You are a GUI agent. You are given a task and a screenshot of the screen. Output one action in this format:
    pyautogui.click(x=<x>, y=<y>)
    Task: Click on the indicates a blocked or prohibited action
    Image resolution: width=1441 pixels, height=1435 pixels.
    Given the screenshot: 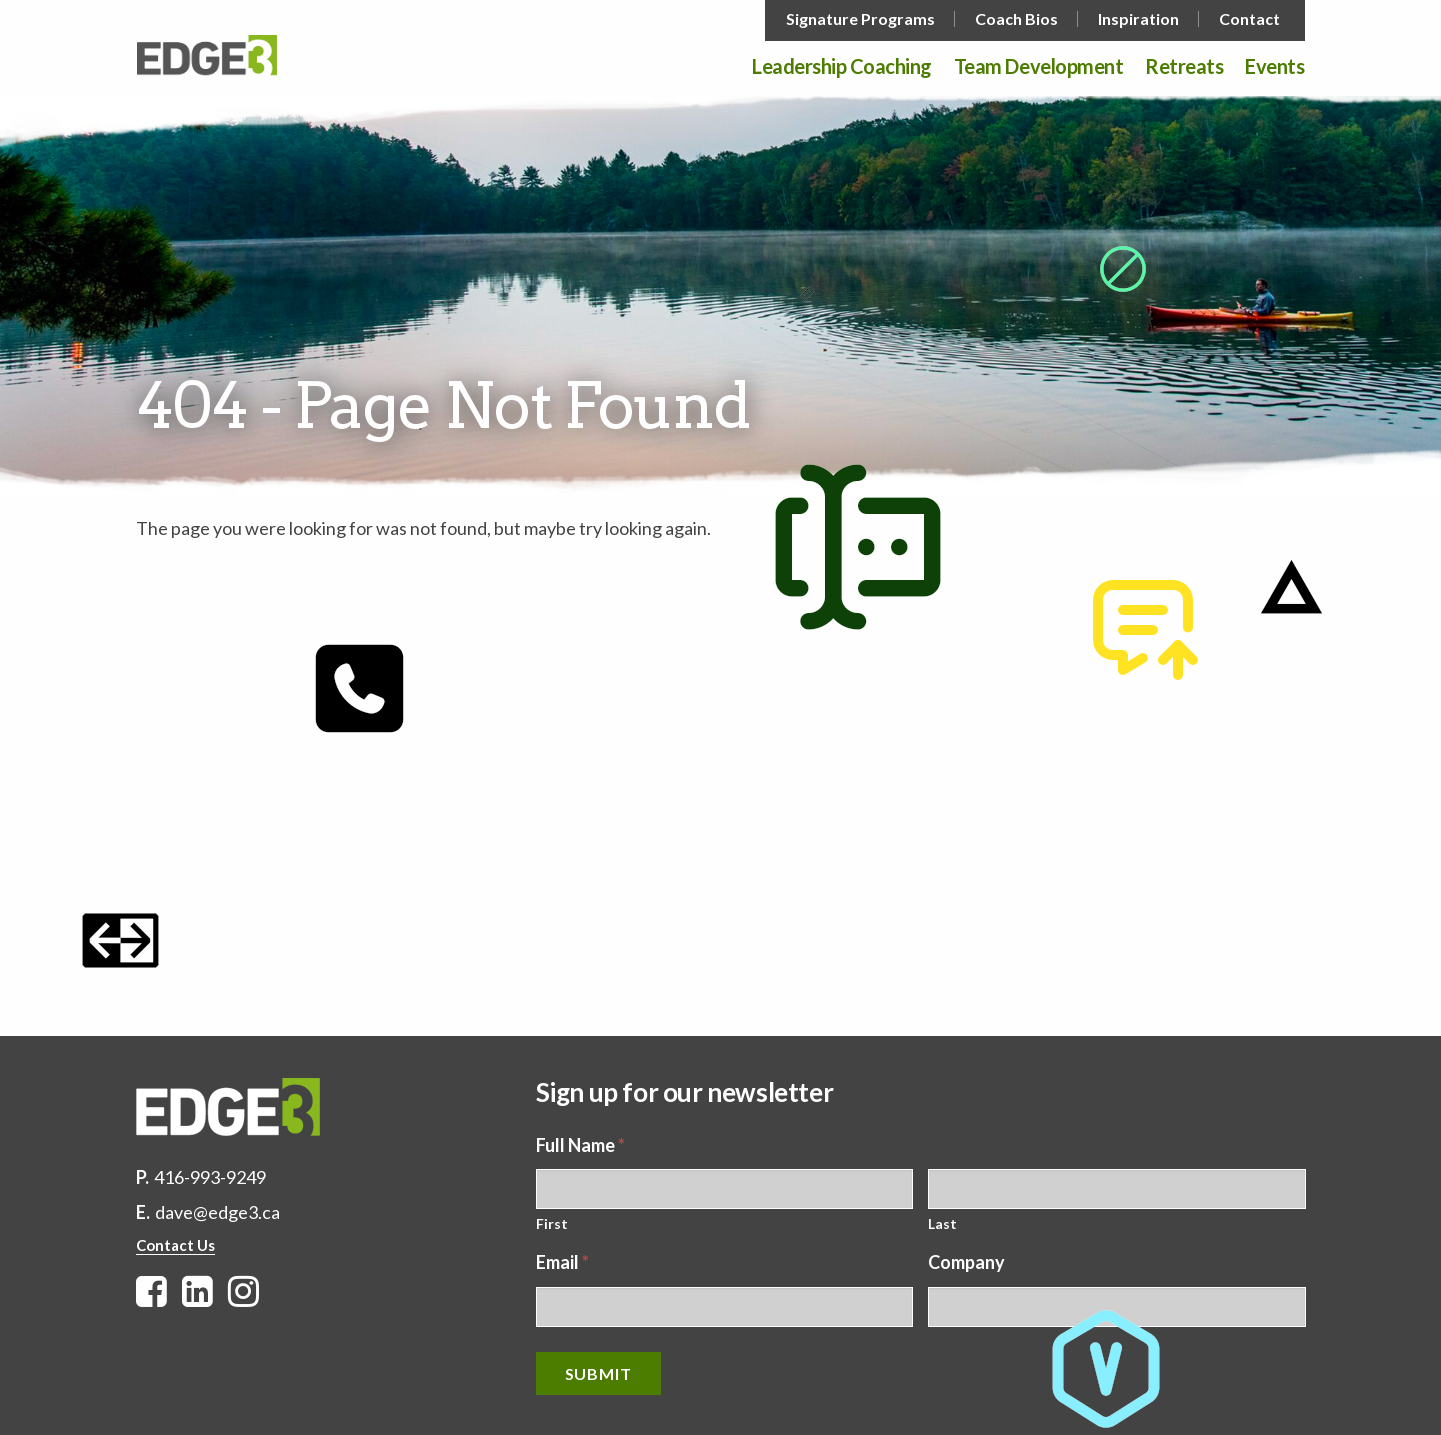 What is the action you would take?
    pyautogui.click(x=1123, y=269)
    